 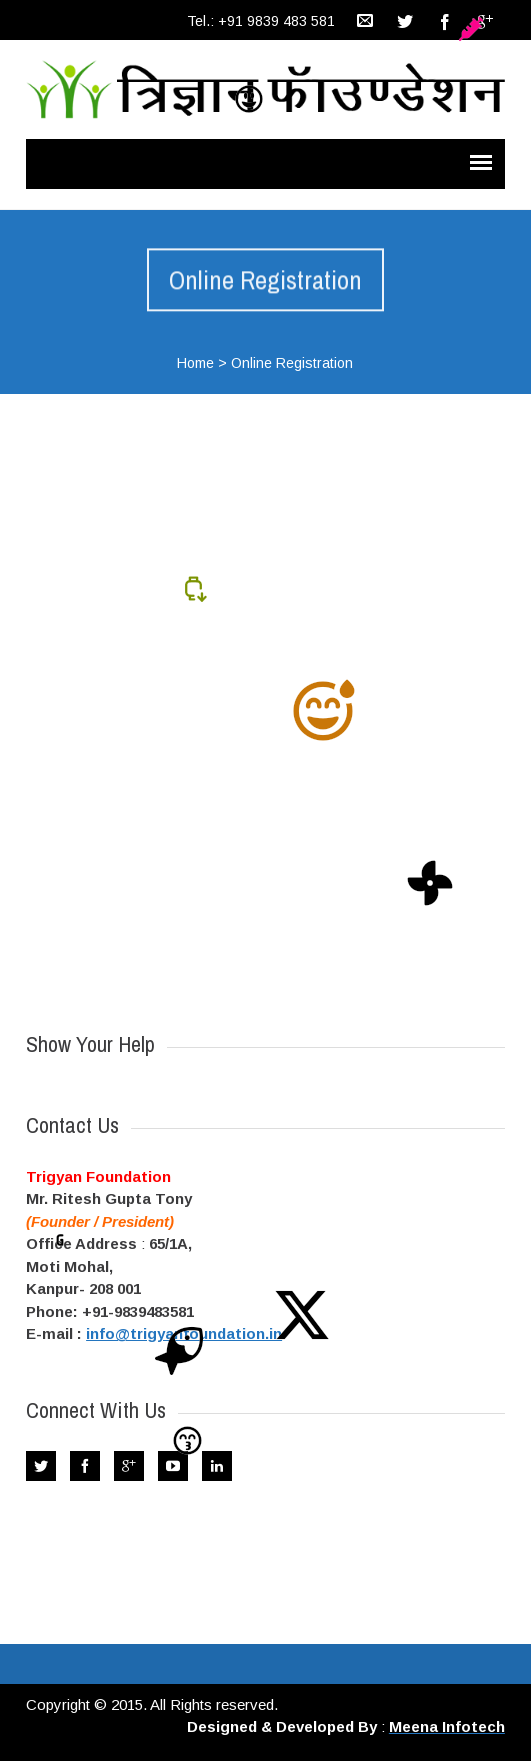 I want to click on send a kiss or affectionate reaction, so click(x=187, y=1440).